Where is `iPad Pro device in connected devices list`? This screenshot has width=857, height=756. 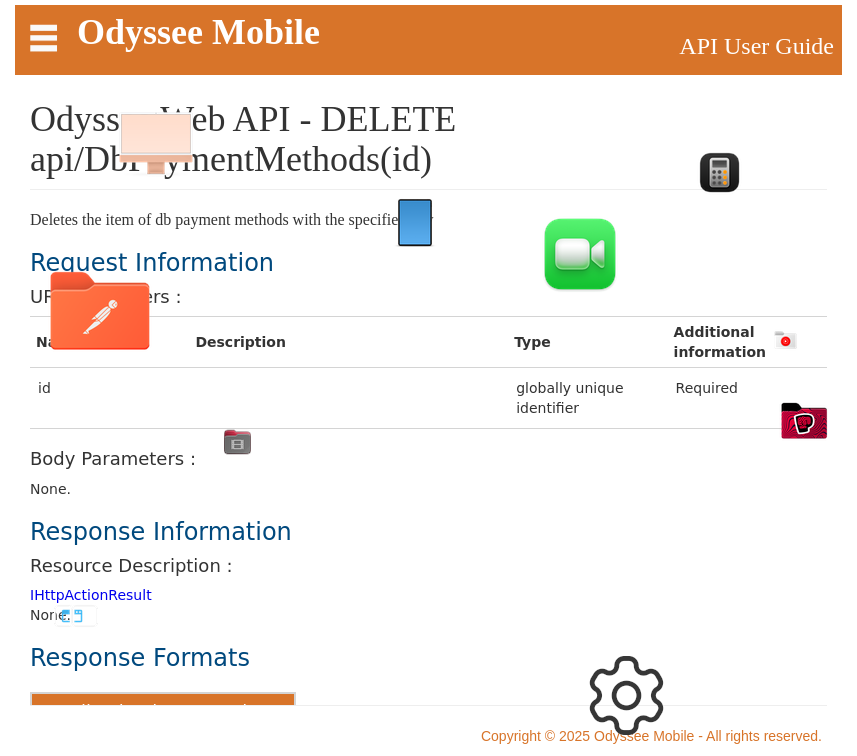
iPad Pro device in connected devices list is located at coordinates (415, 223).